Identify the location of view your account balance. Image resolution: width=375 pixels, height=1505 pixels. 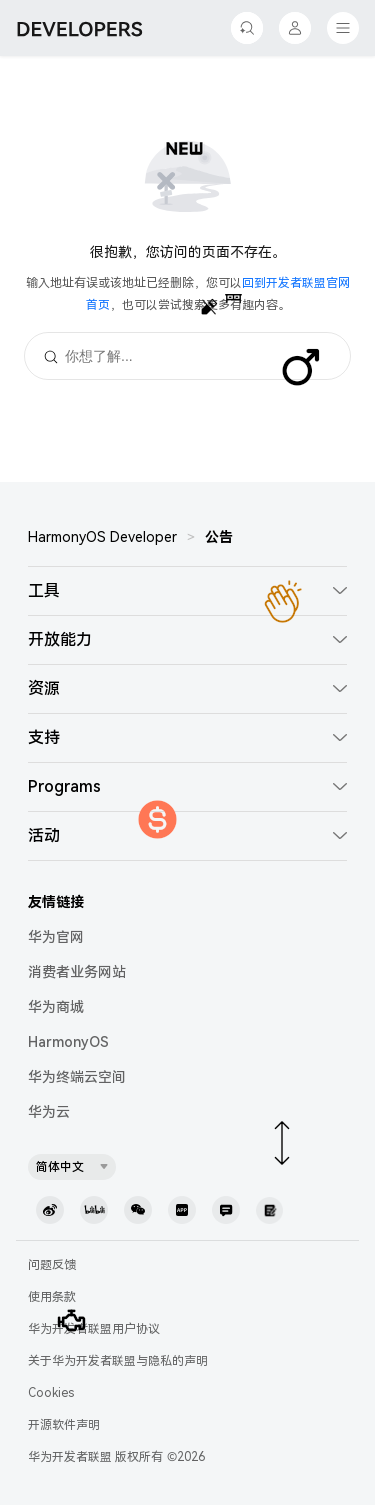
(157, 819).